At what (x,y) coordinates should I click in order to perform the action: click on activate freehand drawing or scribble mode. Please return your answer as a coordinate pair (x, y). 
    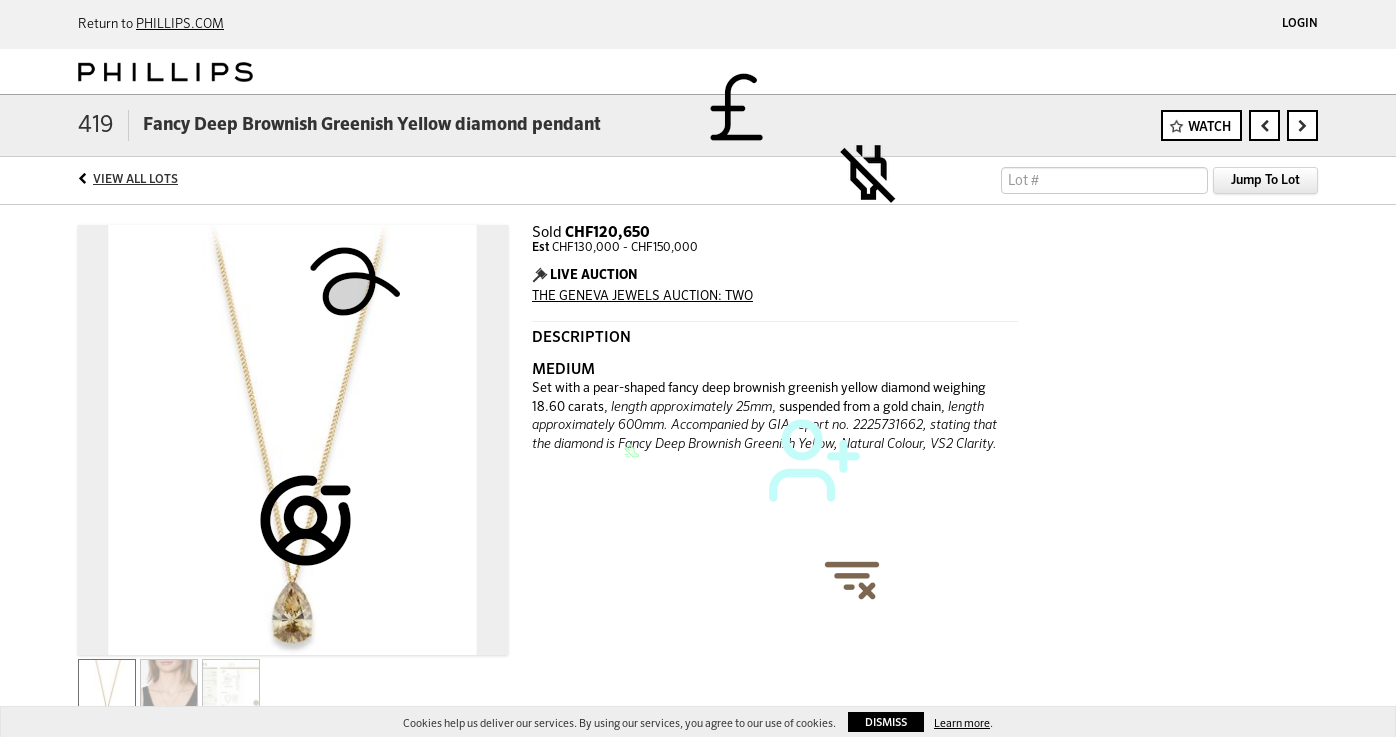
    Looking at the image, I should click on (350, 281).